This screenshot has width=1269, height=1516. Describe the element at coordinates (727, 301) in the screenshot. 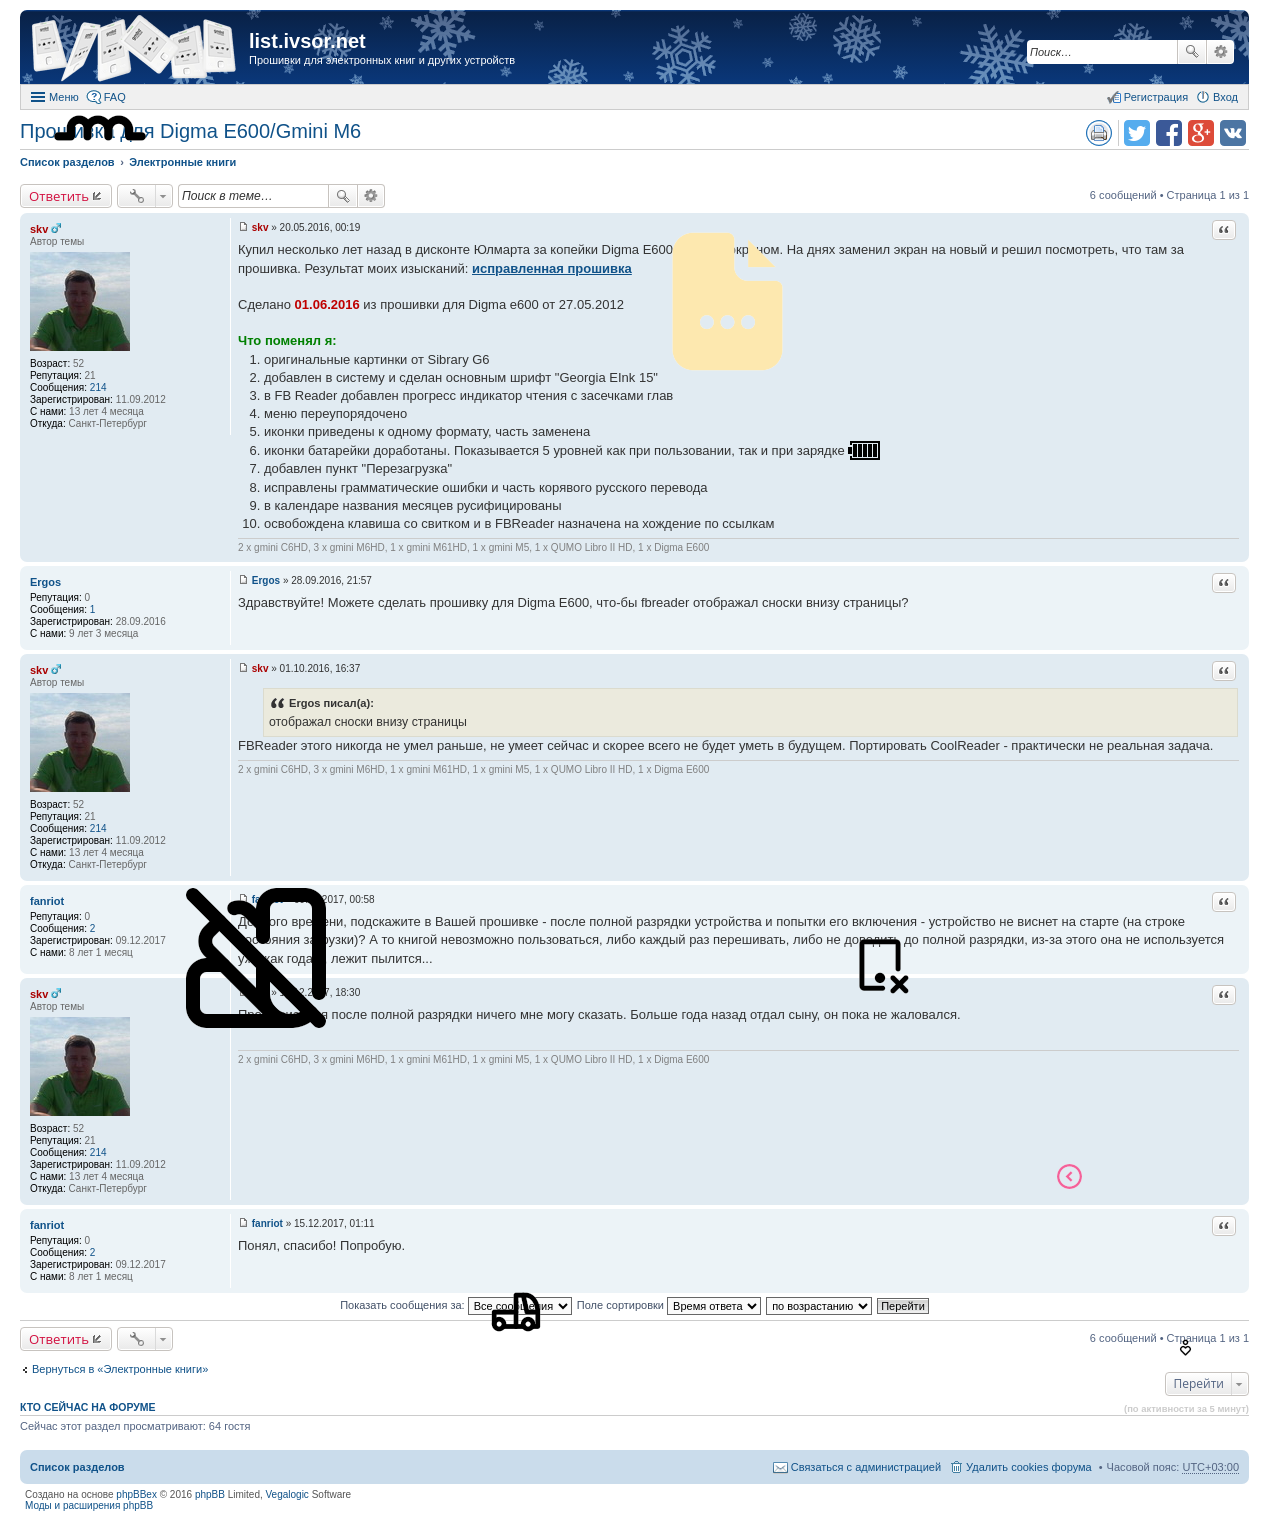

I see `view file details or additional options` at that location.